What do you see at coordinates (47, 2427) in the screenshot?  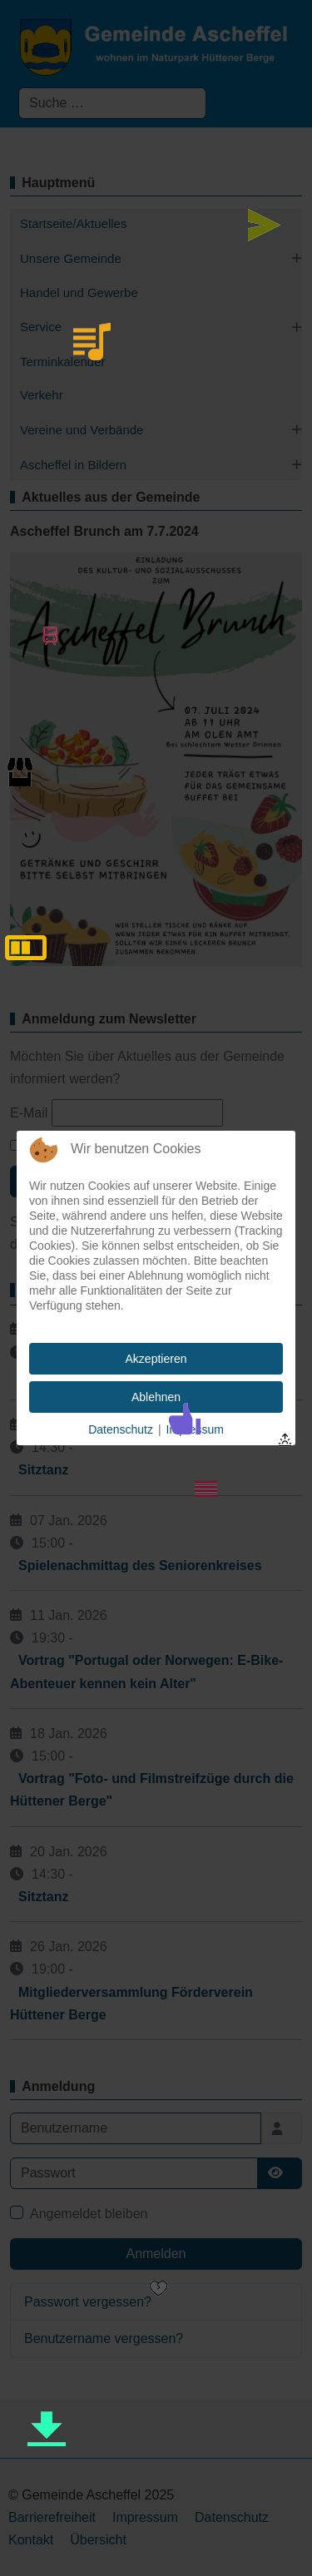 I see `download a file or content` at bounding box center [47, 2427].